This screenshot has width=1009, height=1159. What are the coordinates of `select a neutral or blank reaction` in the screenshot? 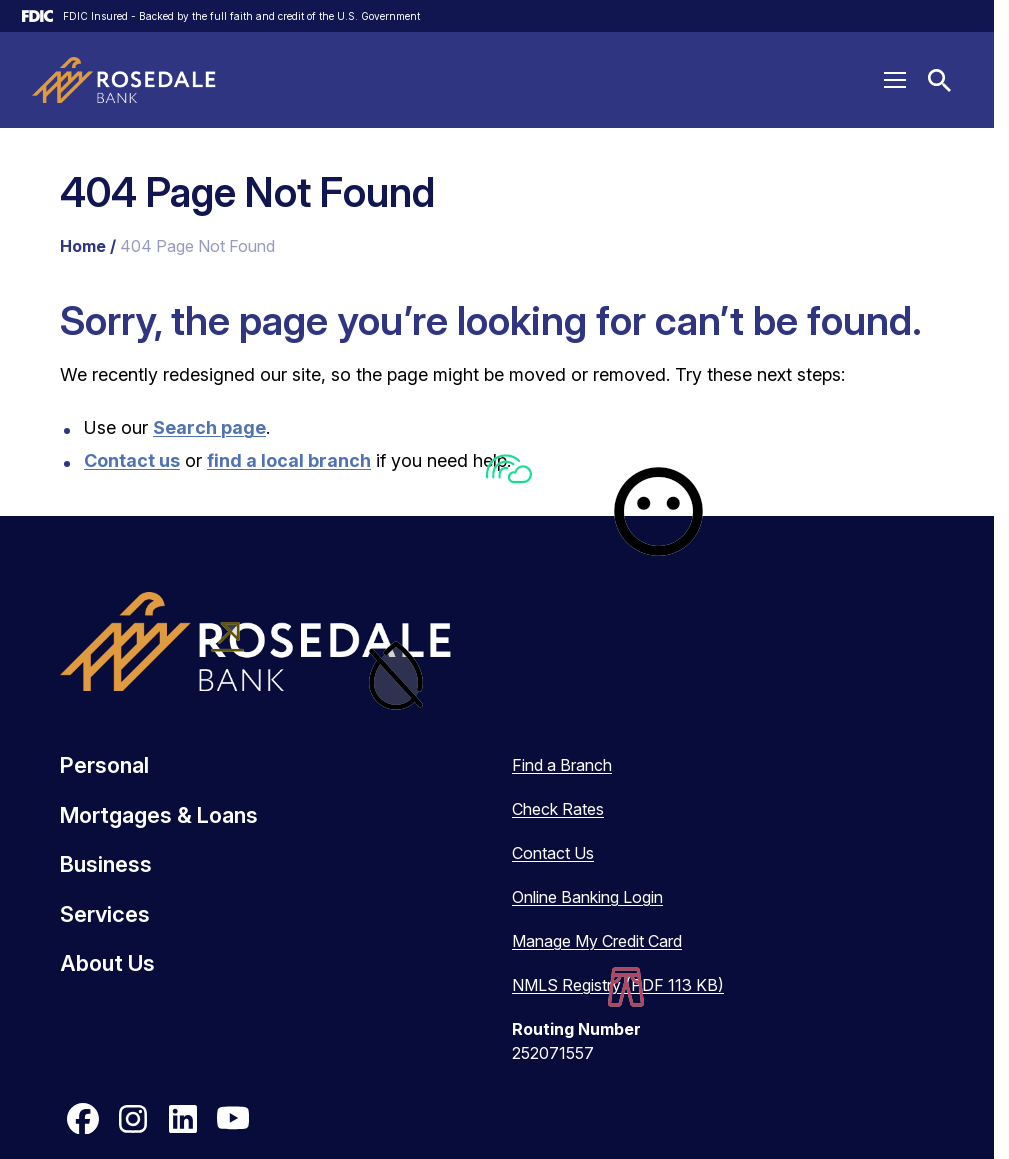 It's located at (658, 511).